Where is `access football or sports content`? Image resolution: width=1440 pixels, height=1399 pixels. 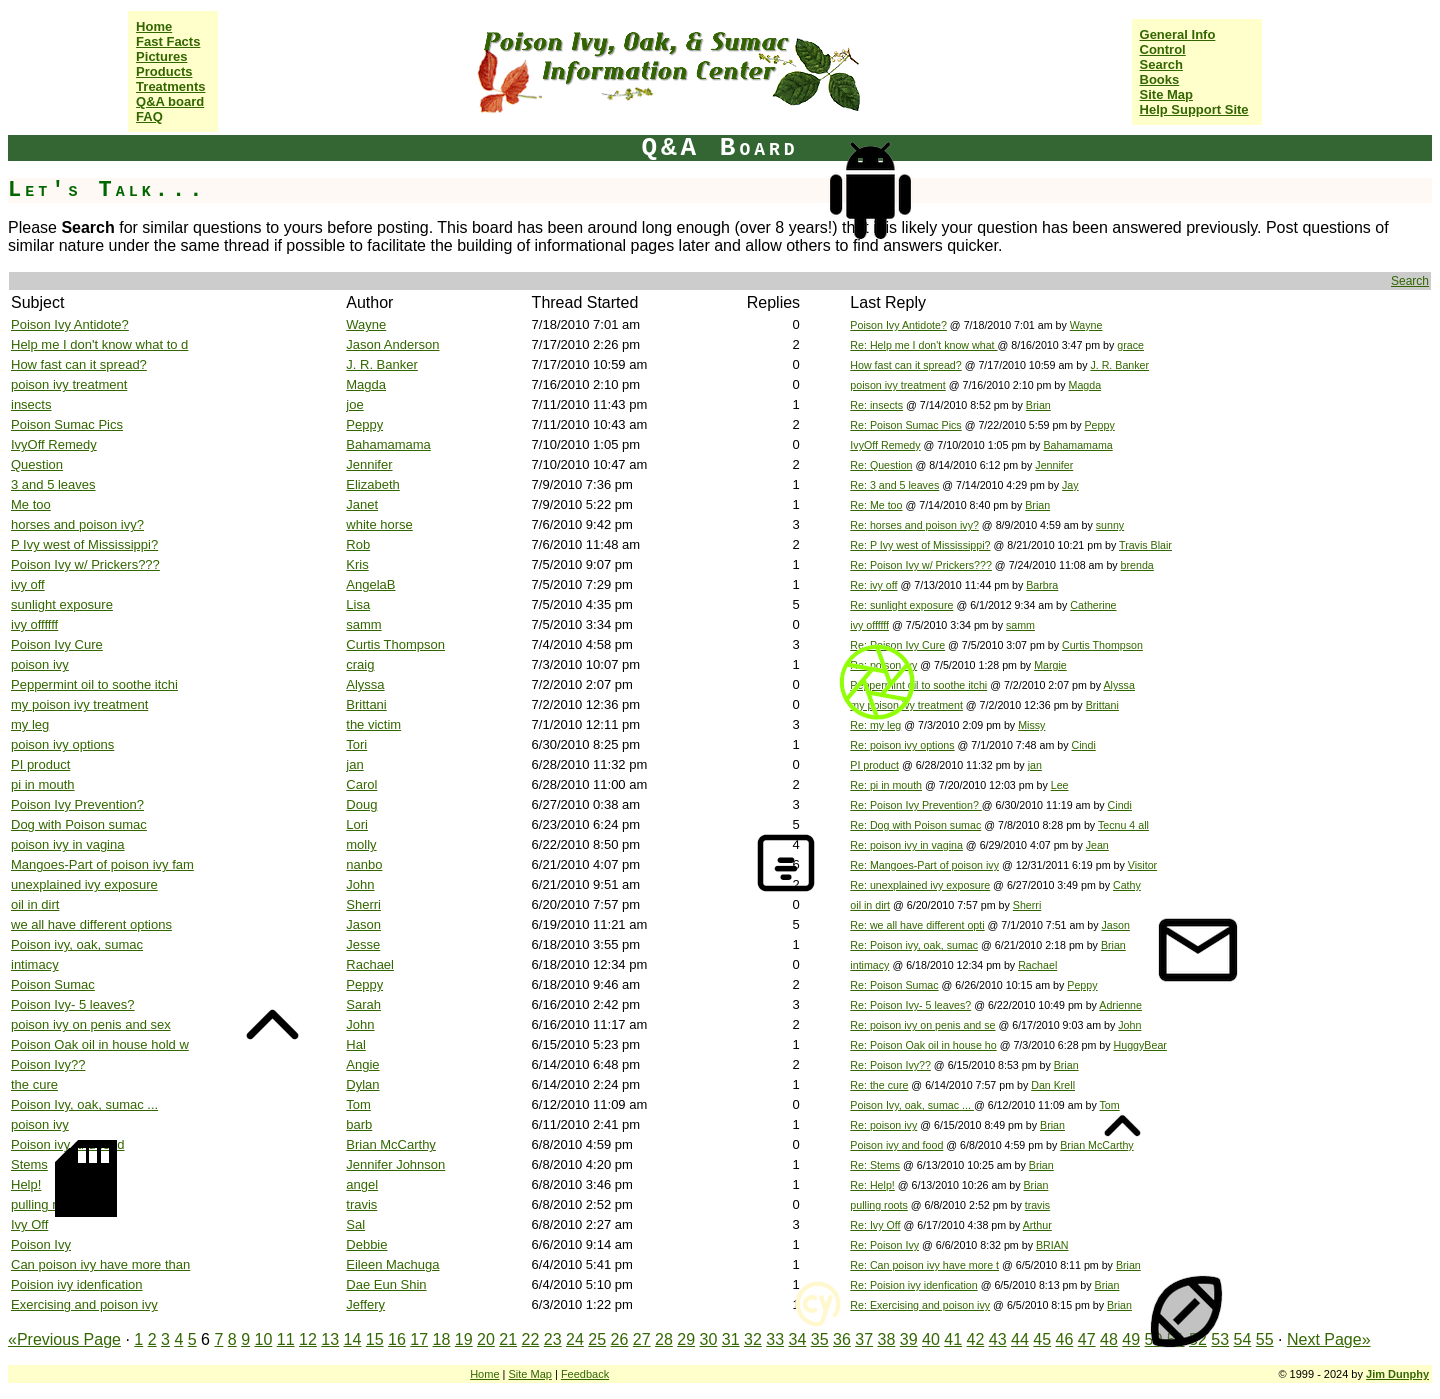 access football or sports content is located at coordinates (1186, 1311).